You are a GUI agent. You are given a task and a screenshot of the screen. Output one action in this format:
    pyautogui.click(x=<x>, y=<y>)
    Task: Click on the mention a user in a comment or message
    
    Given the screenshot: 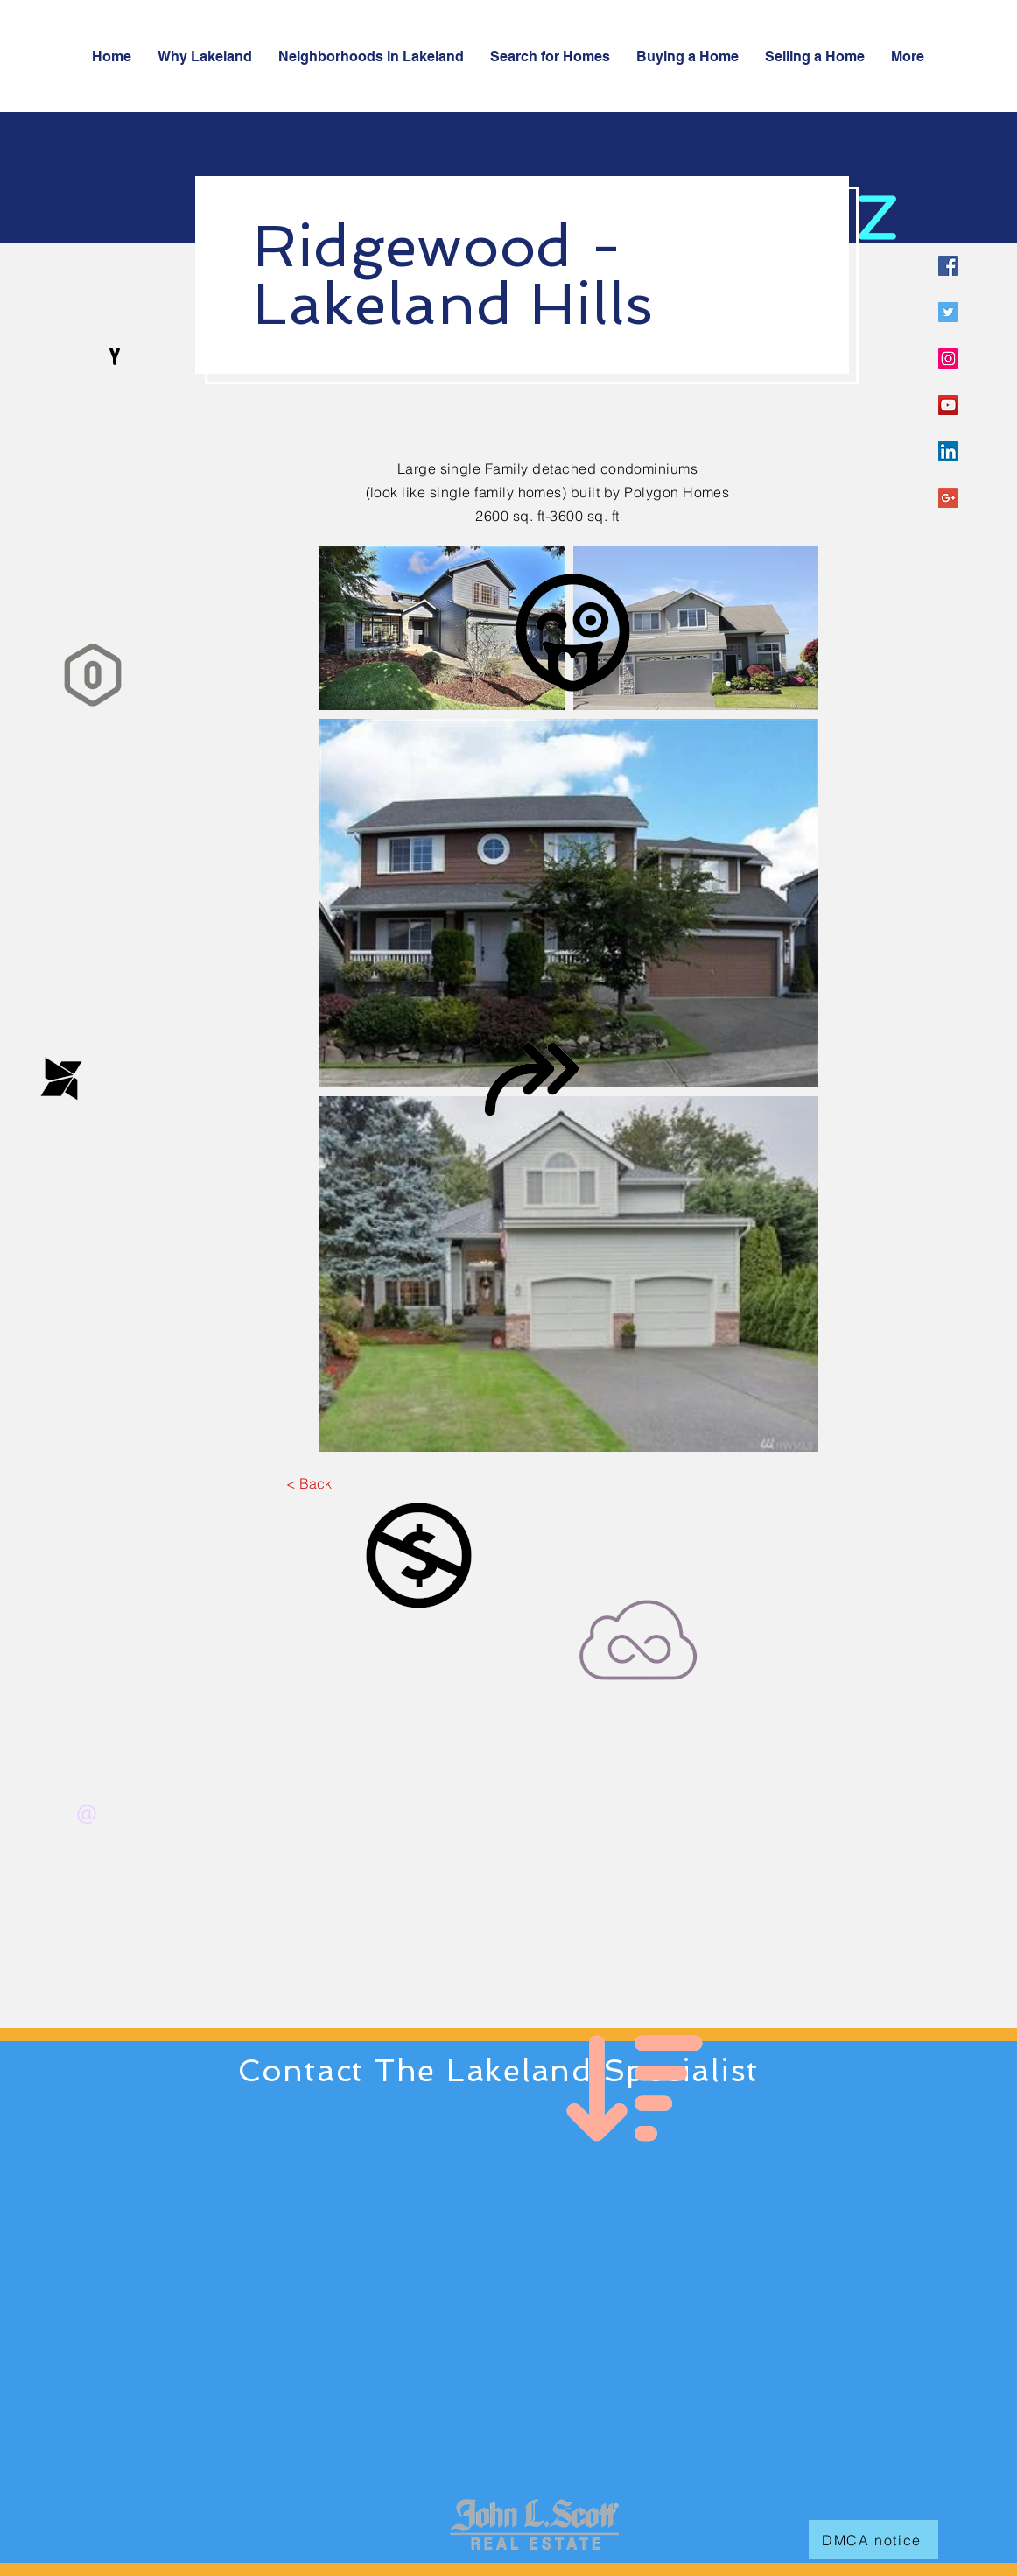 What is the action you would take?
    pyautogui.click(x=86, y=1813)
    